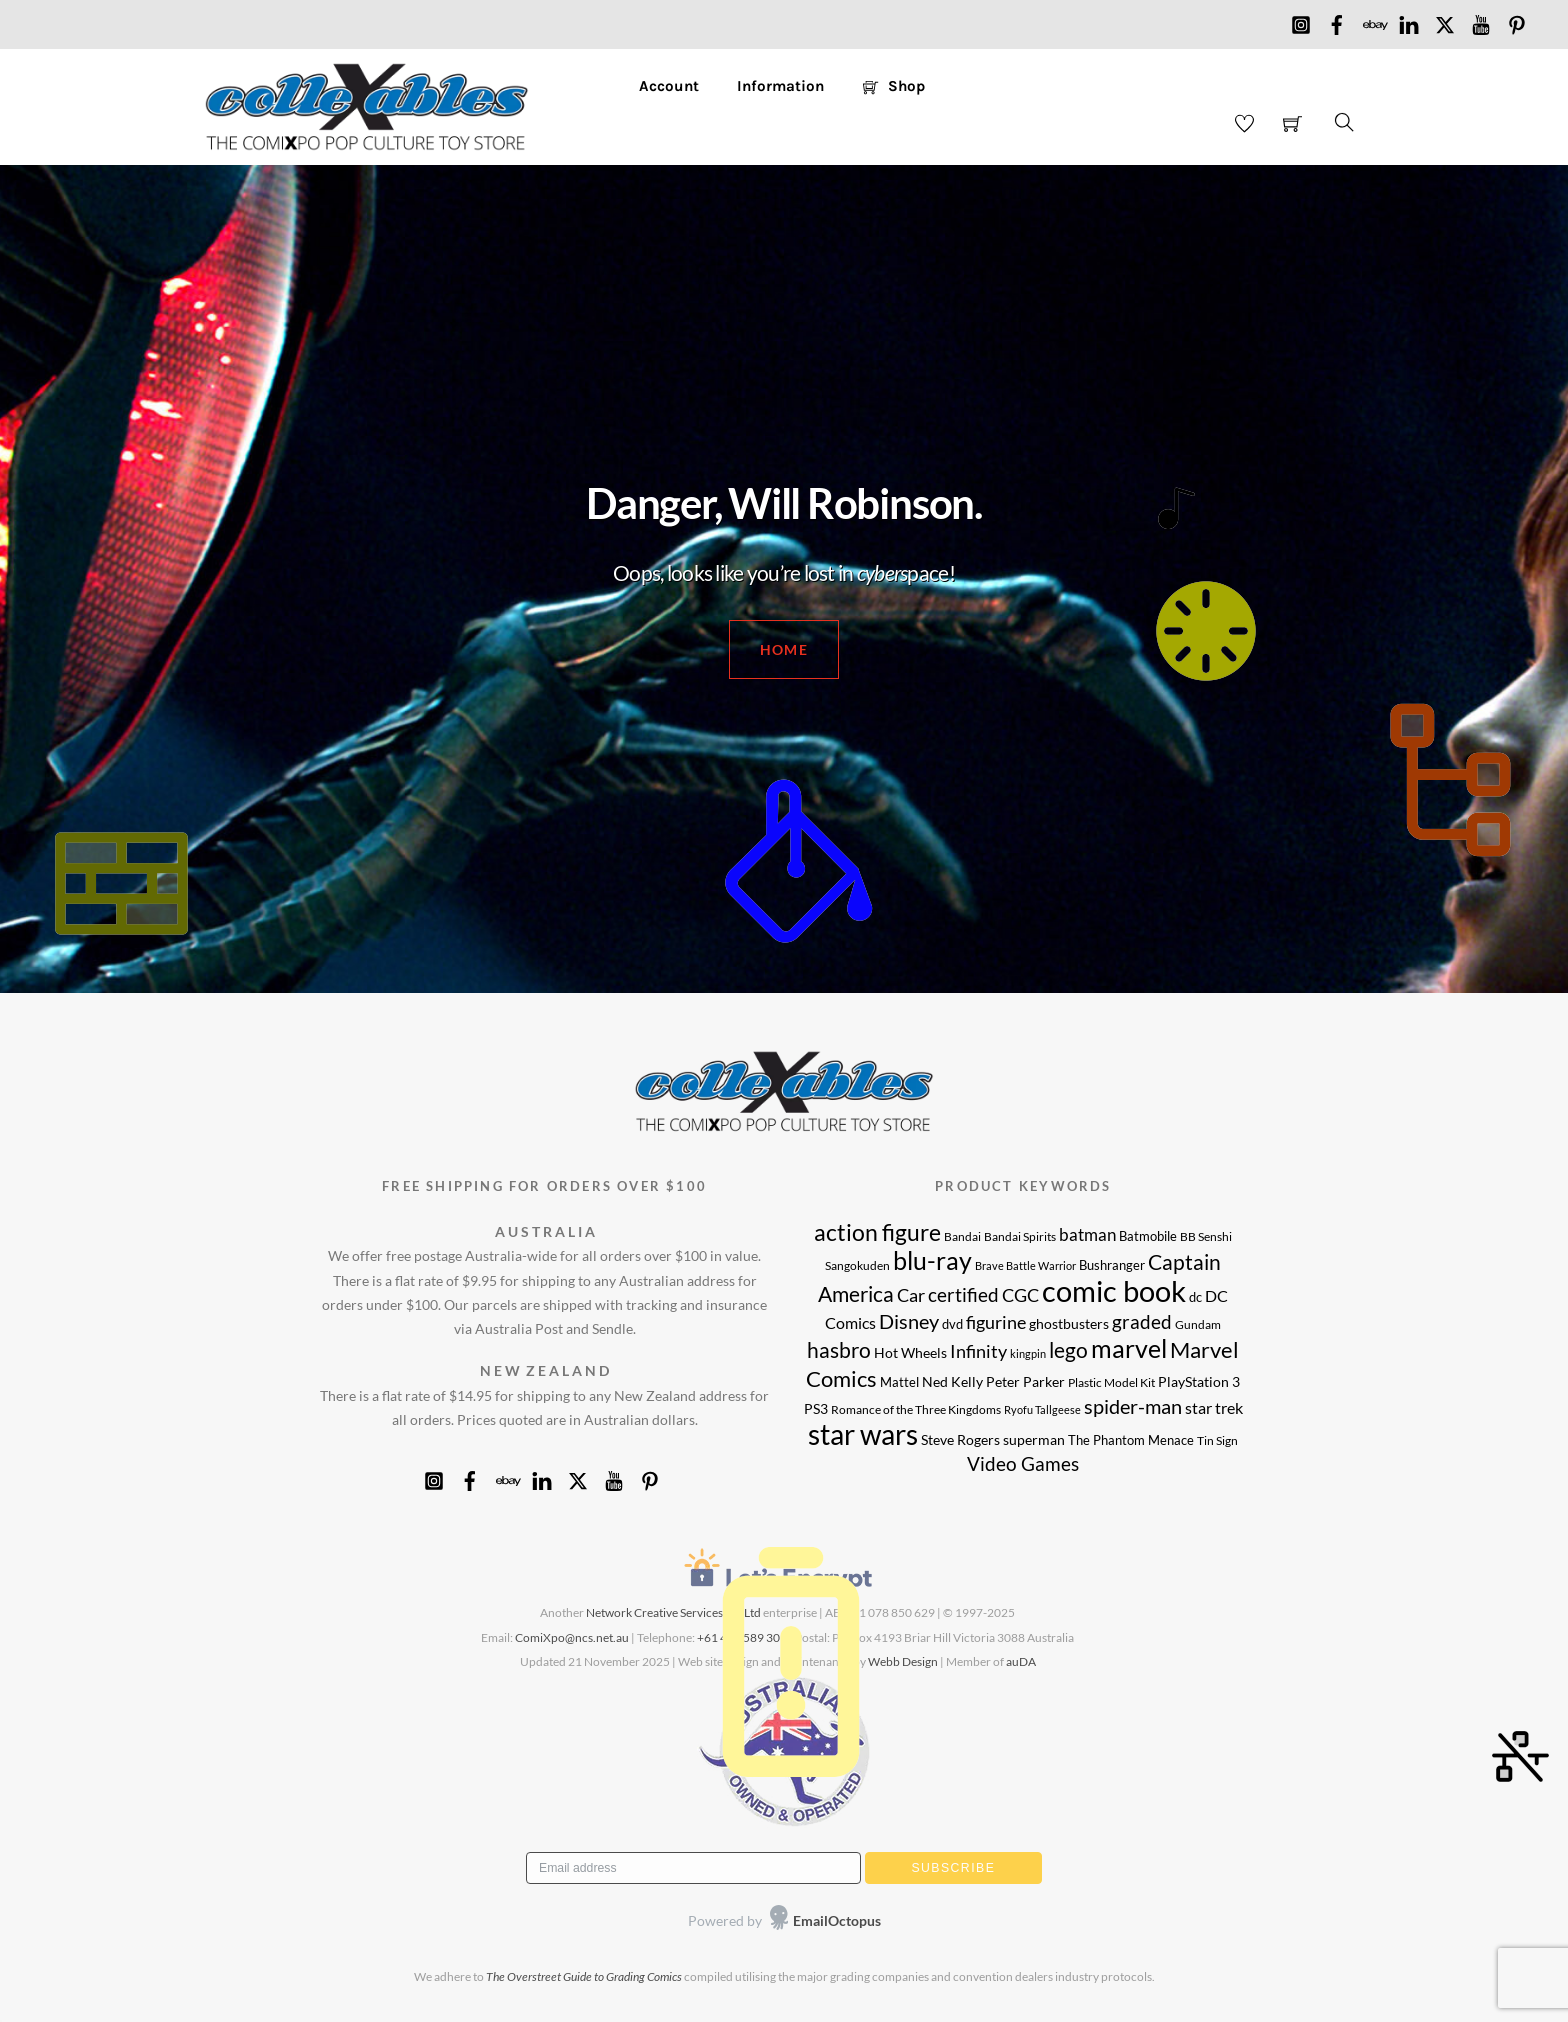 Image resolution: width=1568 pixels, height=2022 pixels. What do you see at coordinates (1206, 631) in the screenshot?
I see `loading content in progress` at bounding box center [1206, 631].